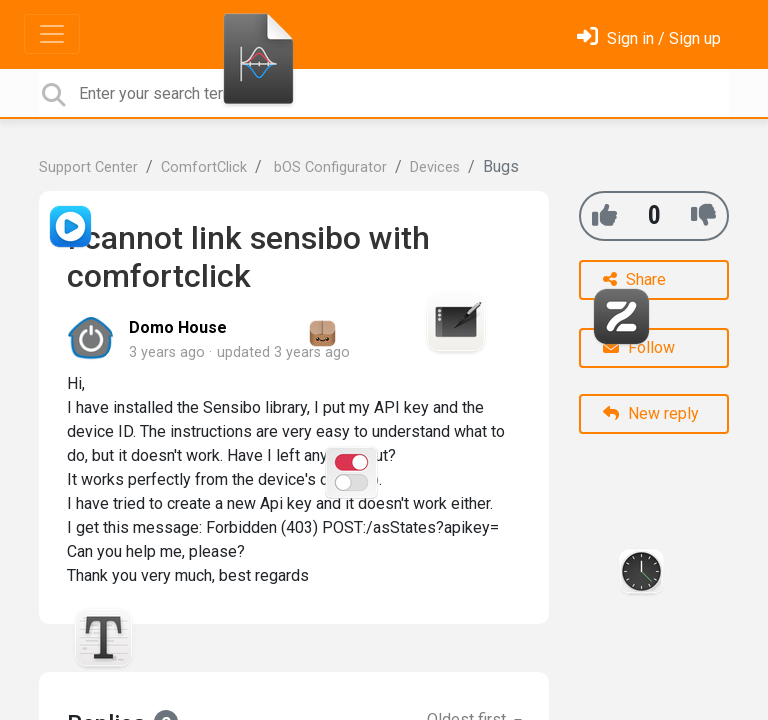 Image resolution: width=768 pixels, height=720 pixels. Describe the element at coordinates (258, 60) in the screenshot. I see `open a LabPlot2 data analysis file` at that location.